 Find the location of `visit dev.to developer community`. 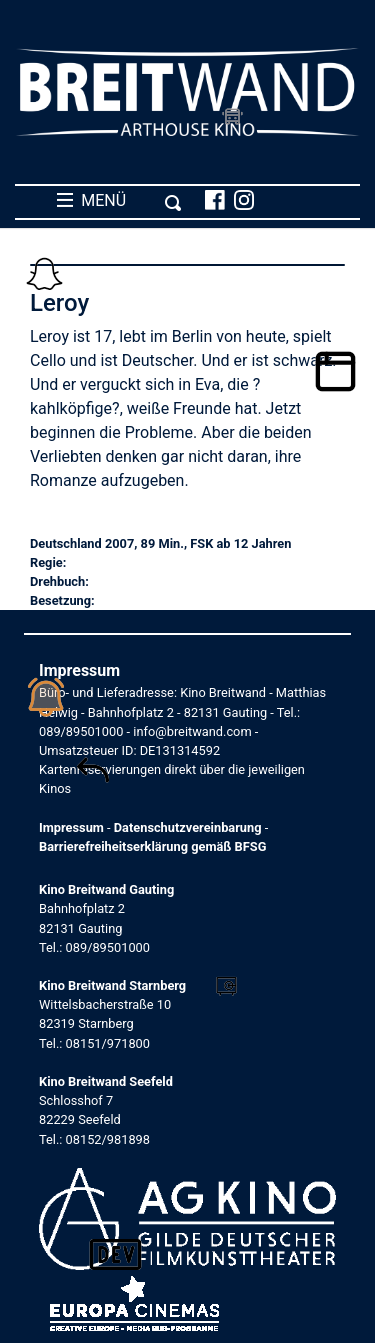

visit dev.to developer community is located at coordinates (115, 1254).